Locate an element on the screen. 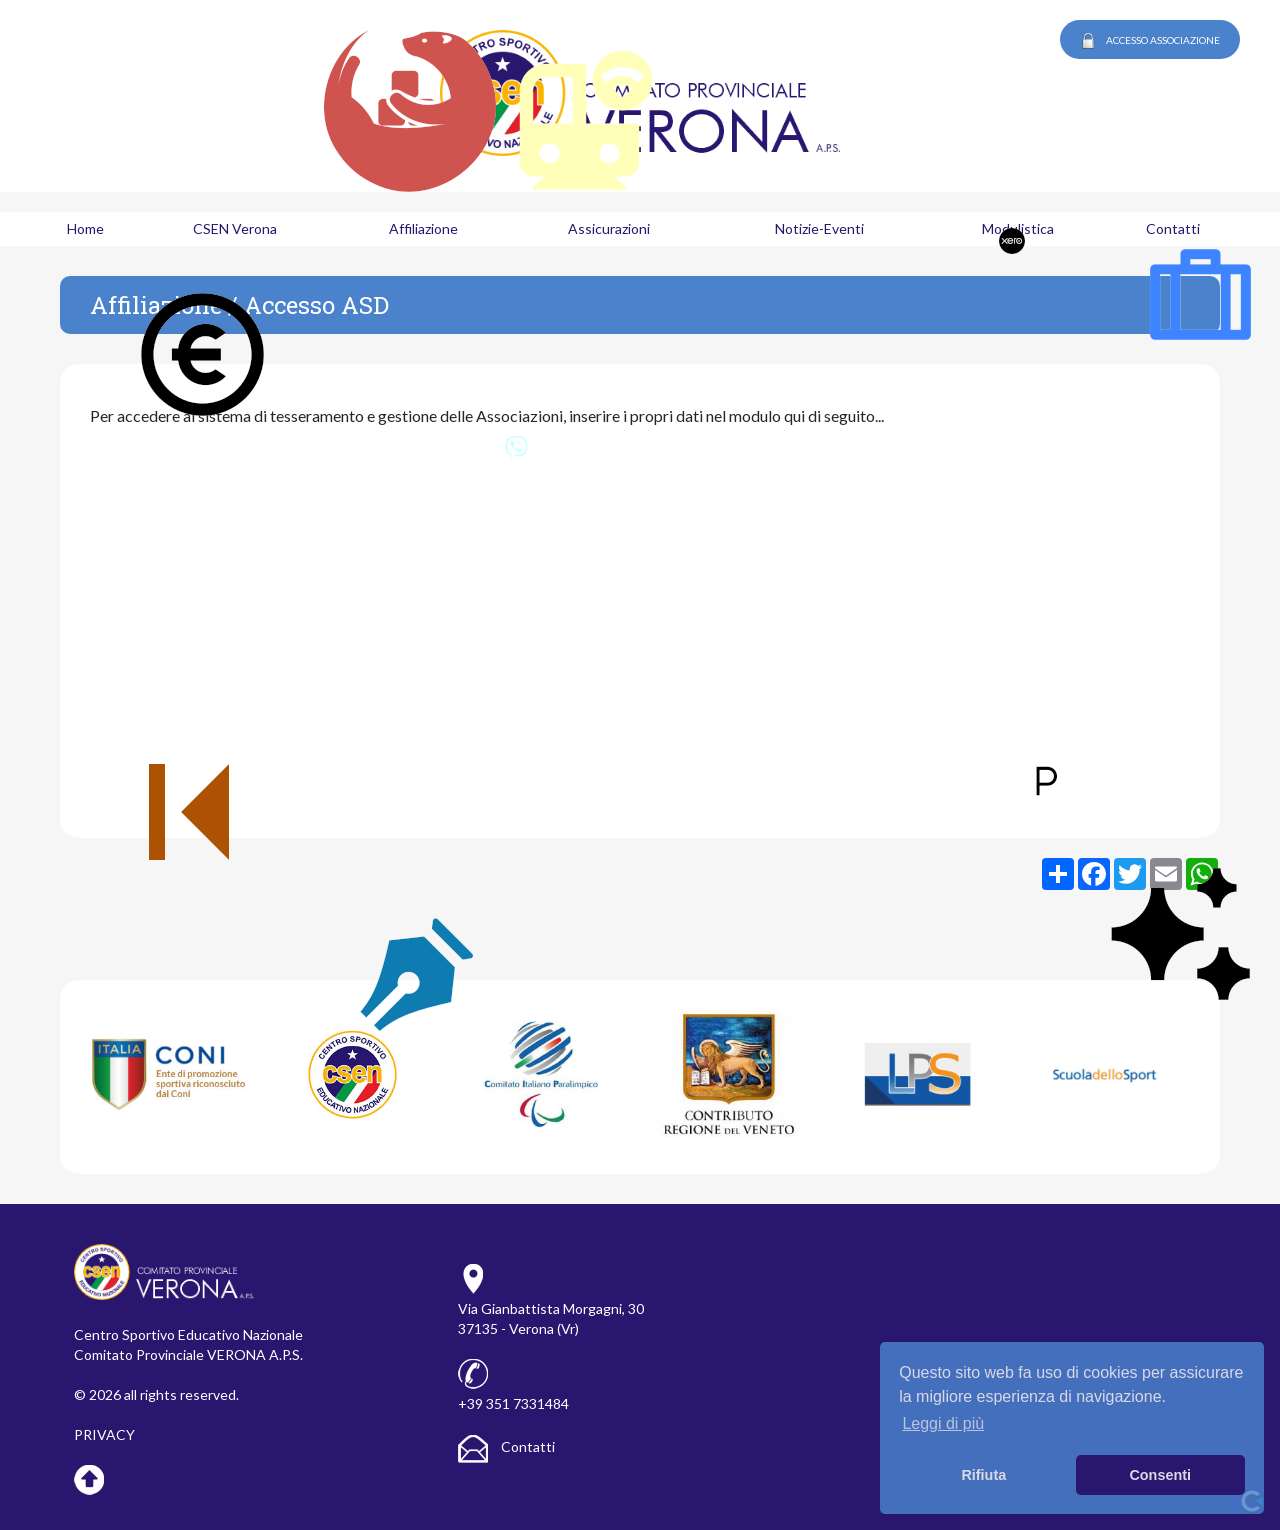 The width and height of the screenshot is (1280, 1530). linuxserver.io project logo is located at coordinates (410, 111).